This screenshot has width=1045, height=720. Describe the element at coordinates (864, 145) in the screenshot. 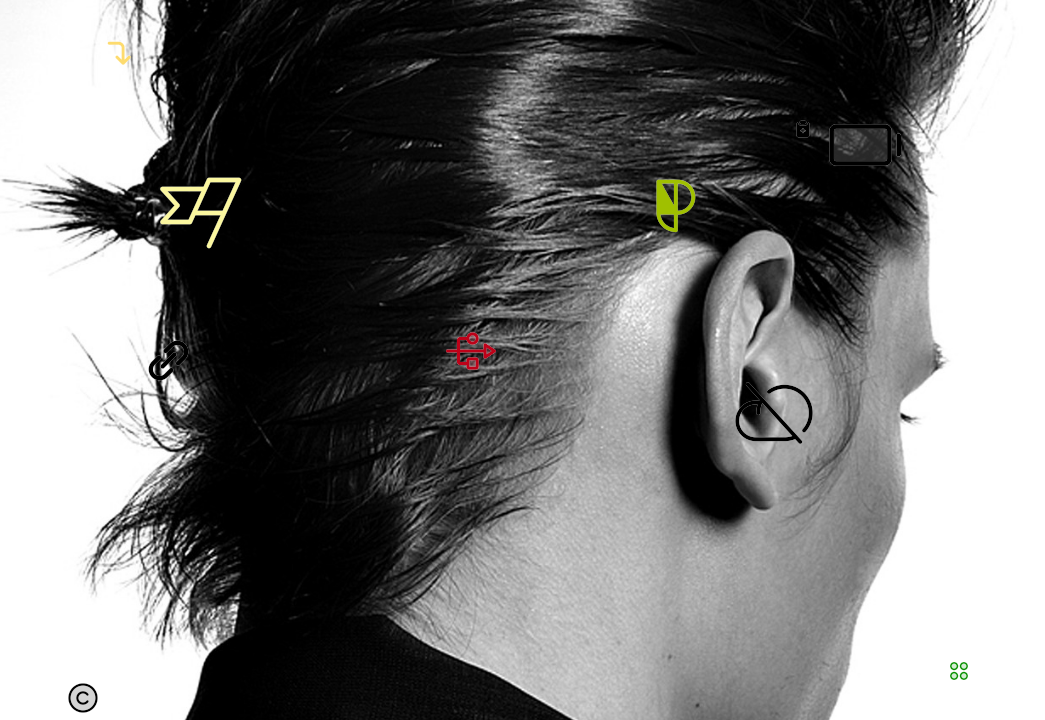

I see `indicates battery is empty or depleted` at that location.